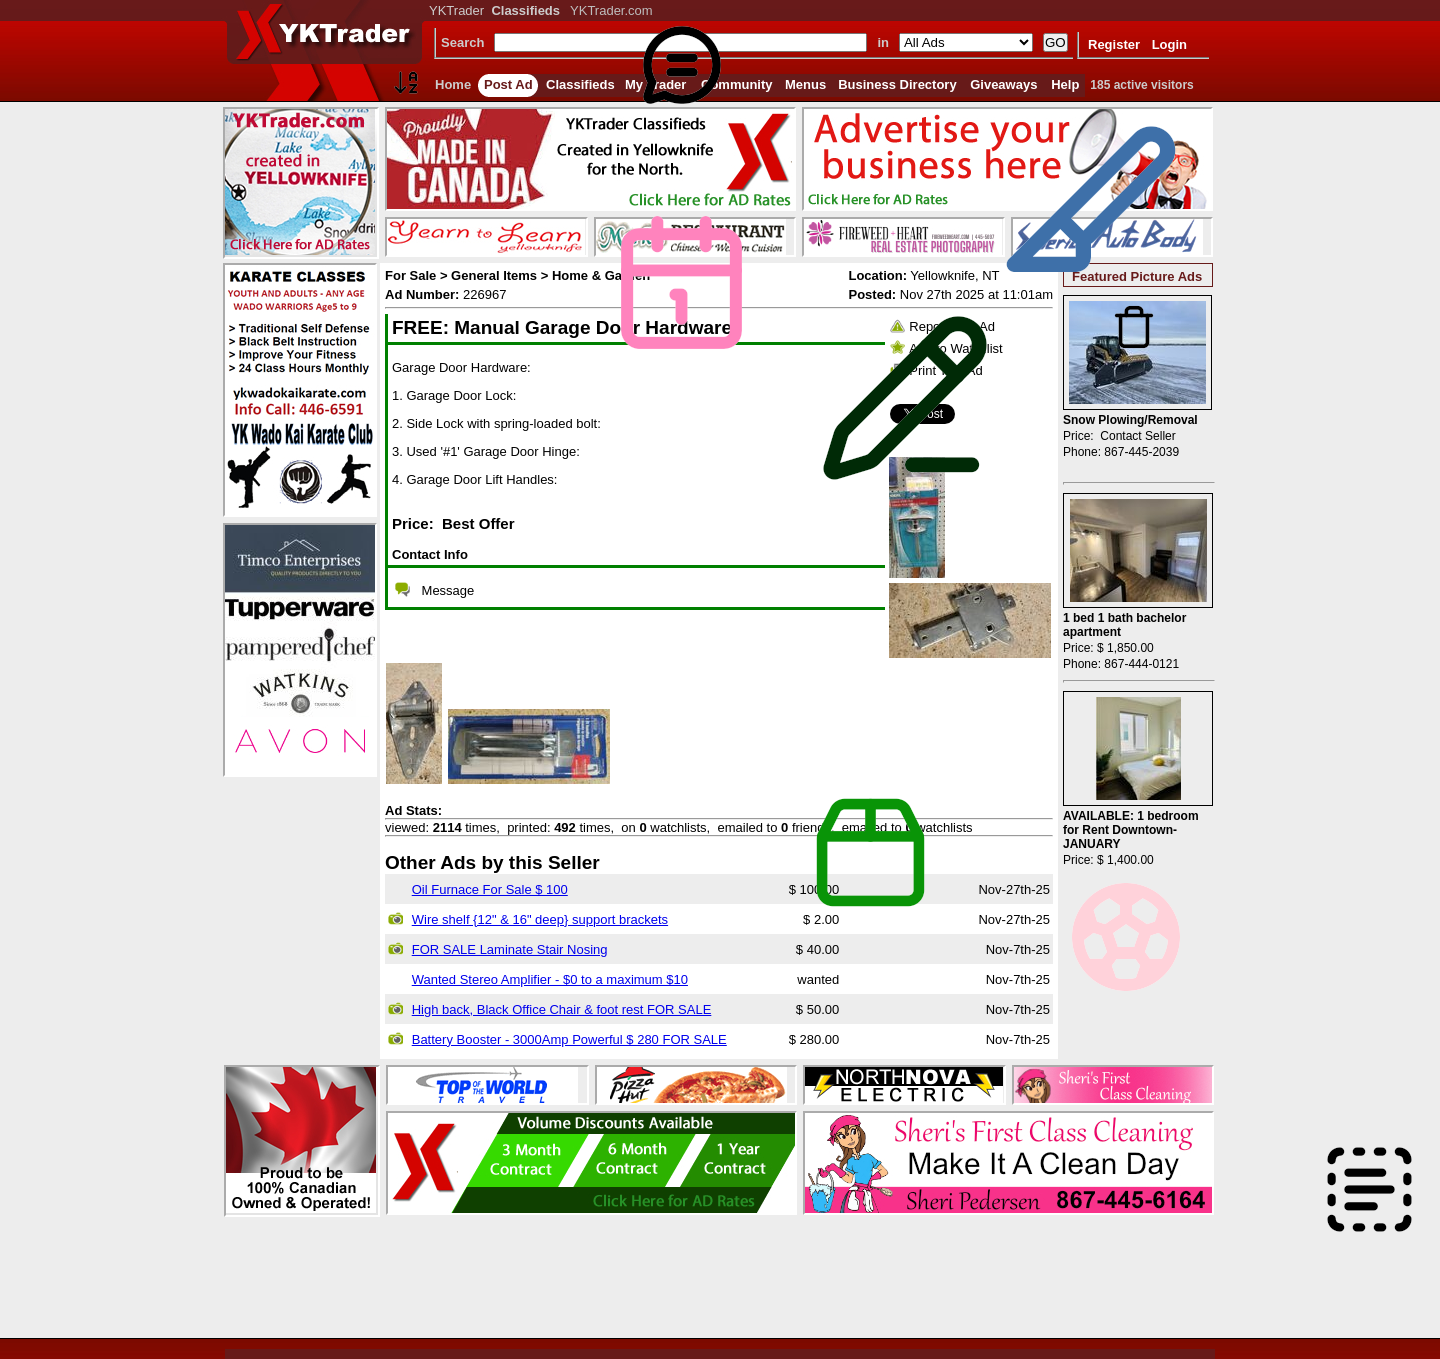 The width and height of the screenshot is (1440, 1359). Describe the element at coordinates (1369, 1189) in the screenshot. I see `select text within a document` at that location.